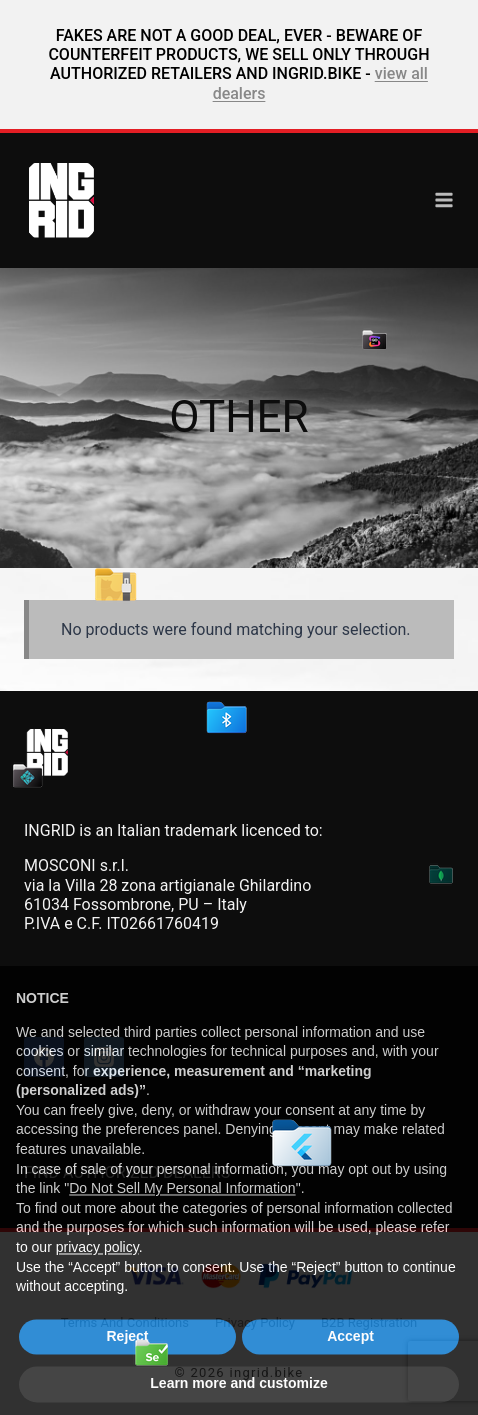 This screenshot has width=478, height=1415. What do you see at coordinates (301, 1144) in the screenshot?
I see `open flutter project folder` at bounding box center [301, 1144].